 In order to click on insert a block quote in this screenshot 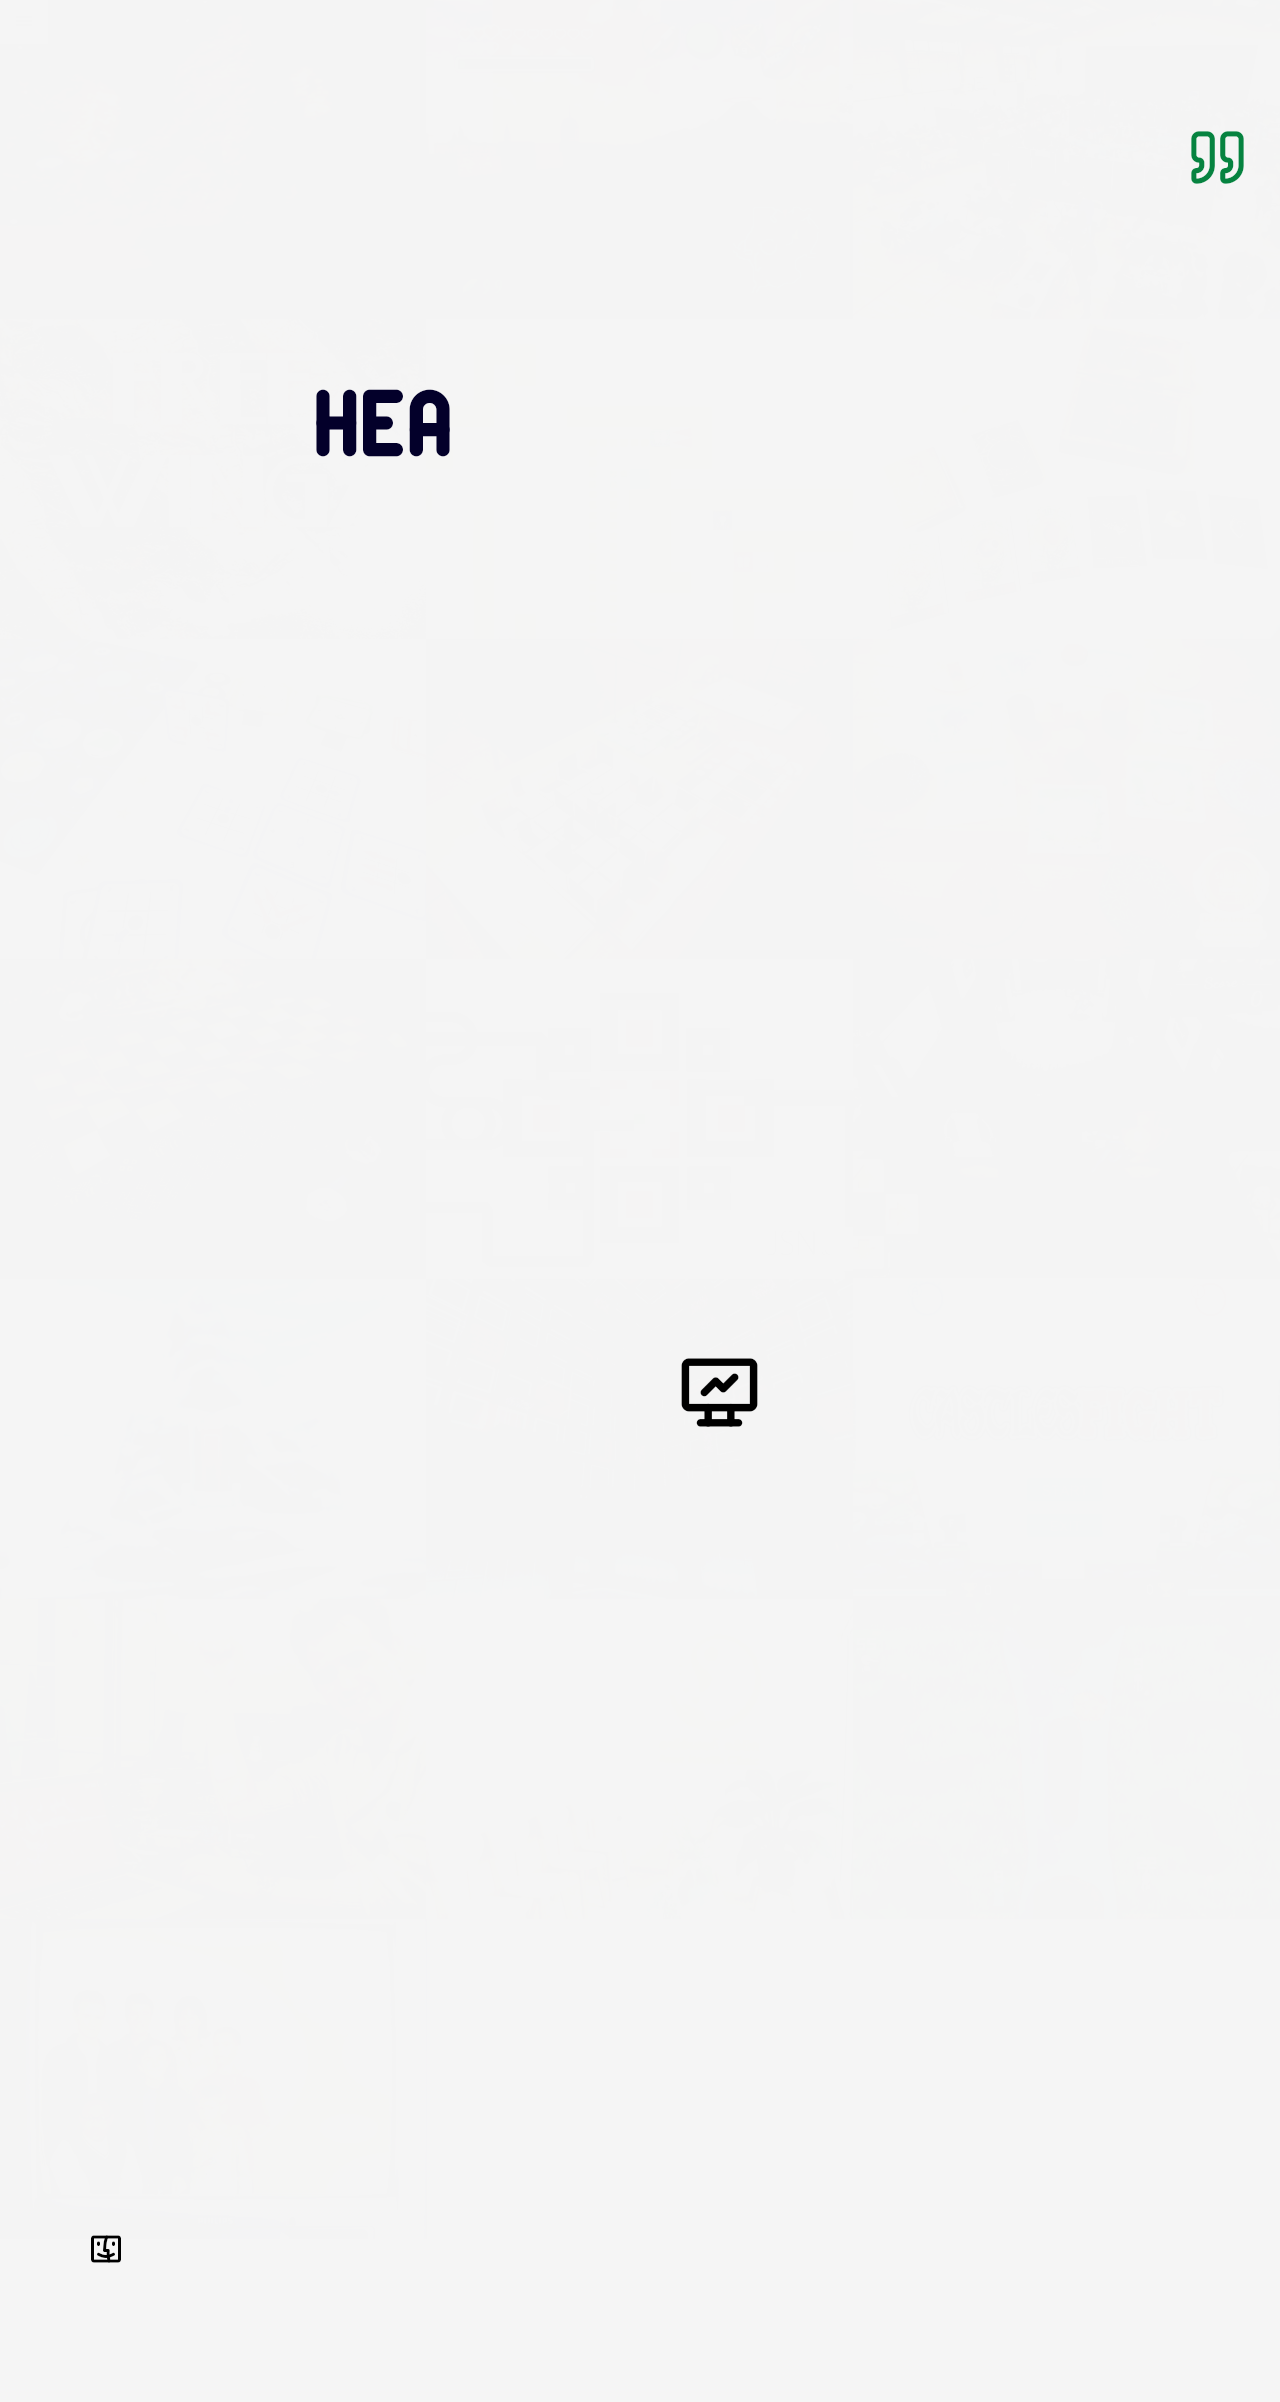, I will do `click(1217, 157)`.